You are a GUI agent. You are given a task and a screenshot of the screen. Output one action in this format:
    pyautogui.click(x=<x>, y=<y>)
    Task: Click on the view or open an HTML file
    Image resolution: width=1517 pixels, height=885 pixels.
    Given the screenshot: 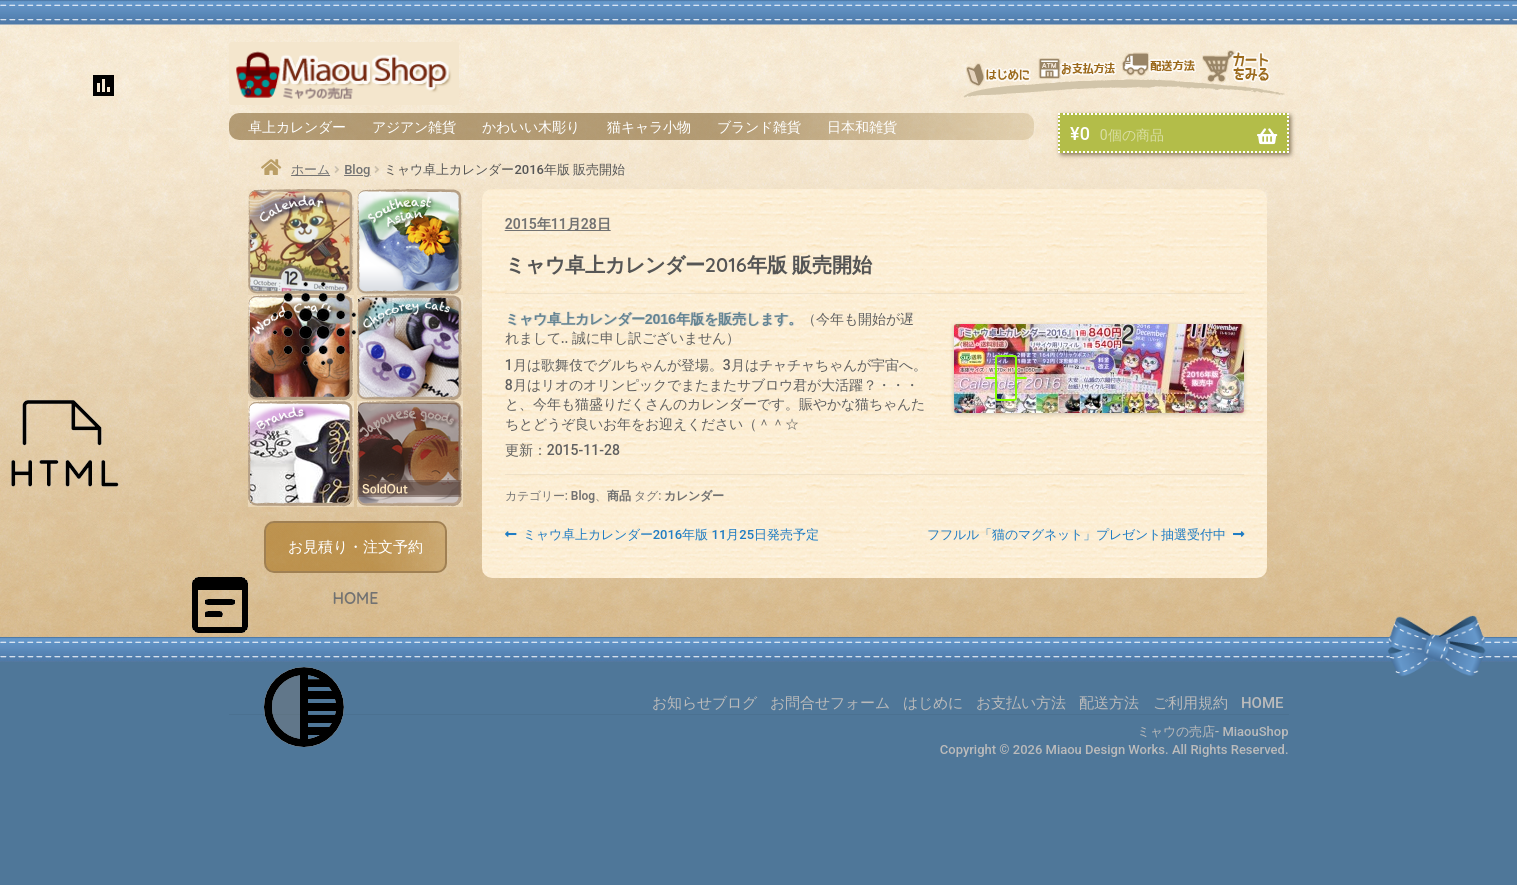 What is the action you would take?
    pyautogui.click(x=62, y=447)
    